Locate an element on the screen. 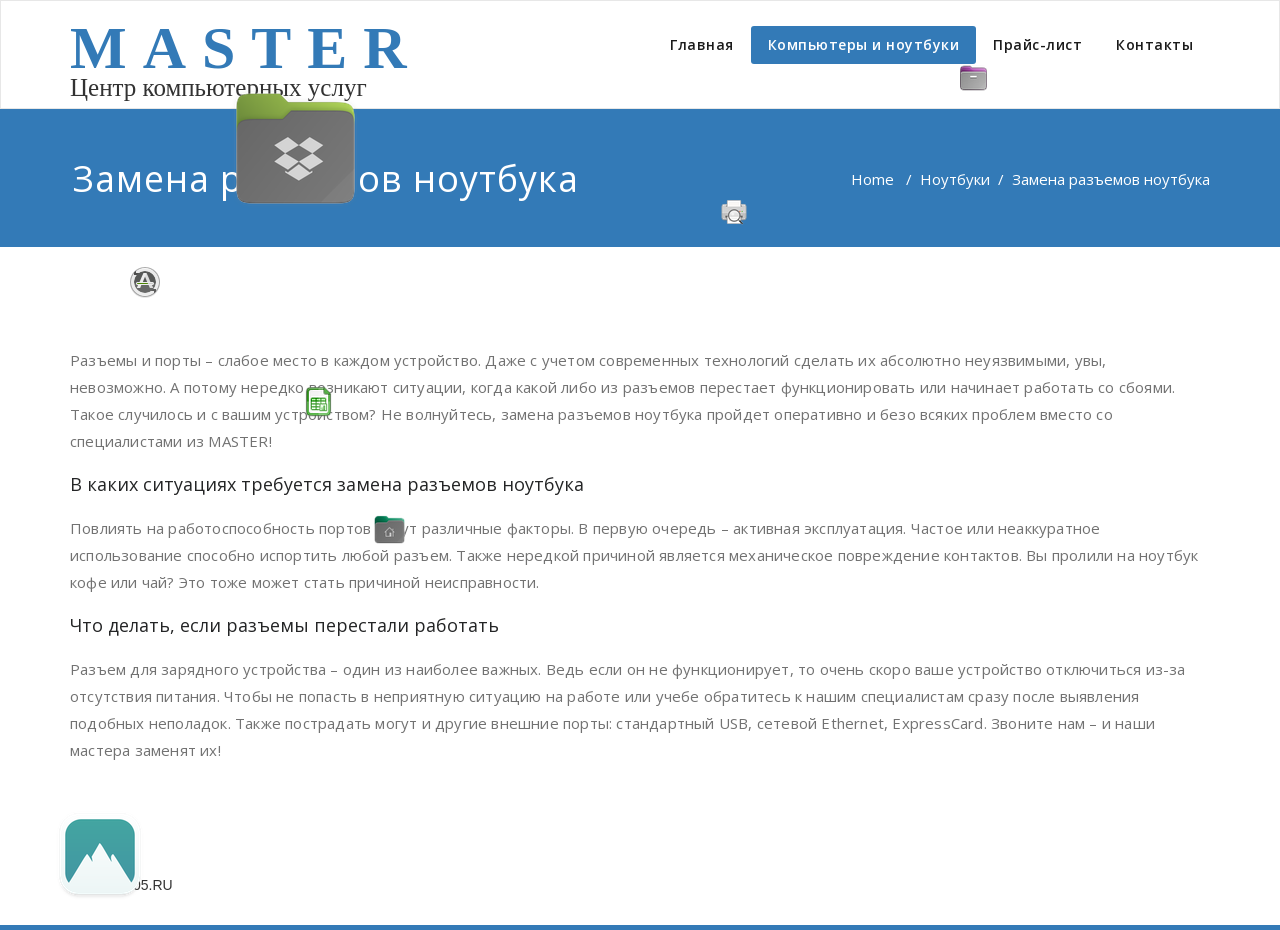 Image resolution: width=1280 pixels, height=930 pixels. open your dropbox folder is located at coordinates (295, 148).